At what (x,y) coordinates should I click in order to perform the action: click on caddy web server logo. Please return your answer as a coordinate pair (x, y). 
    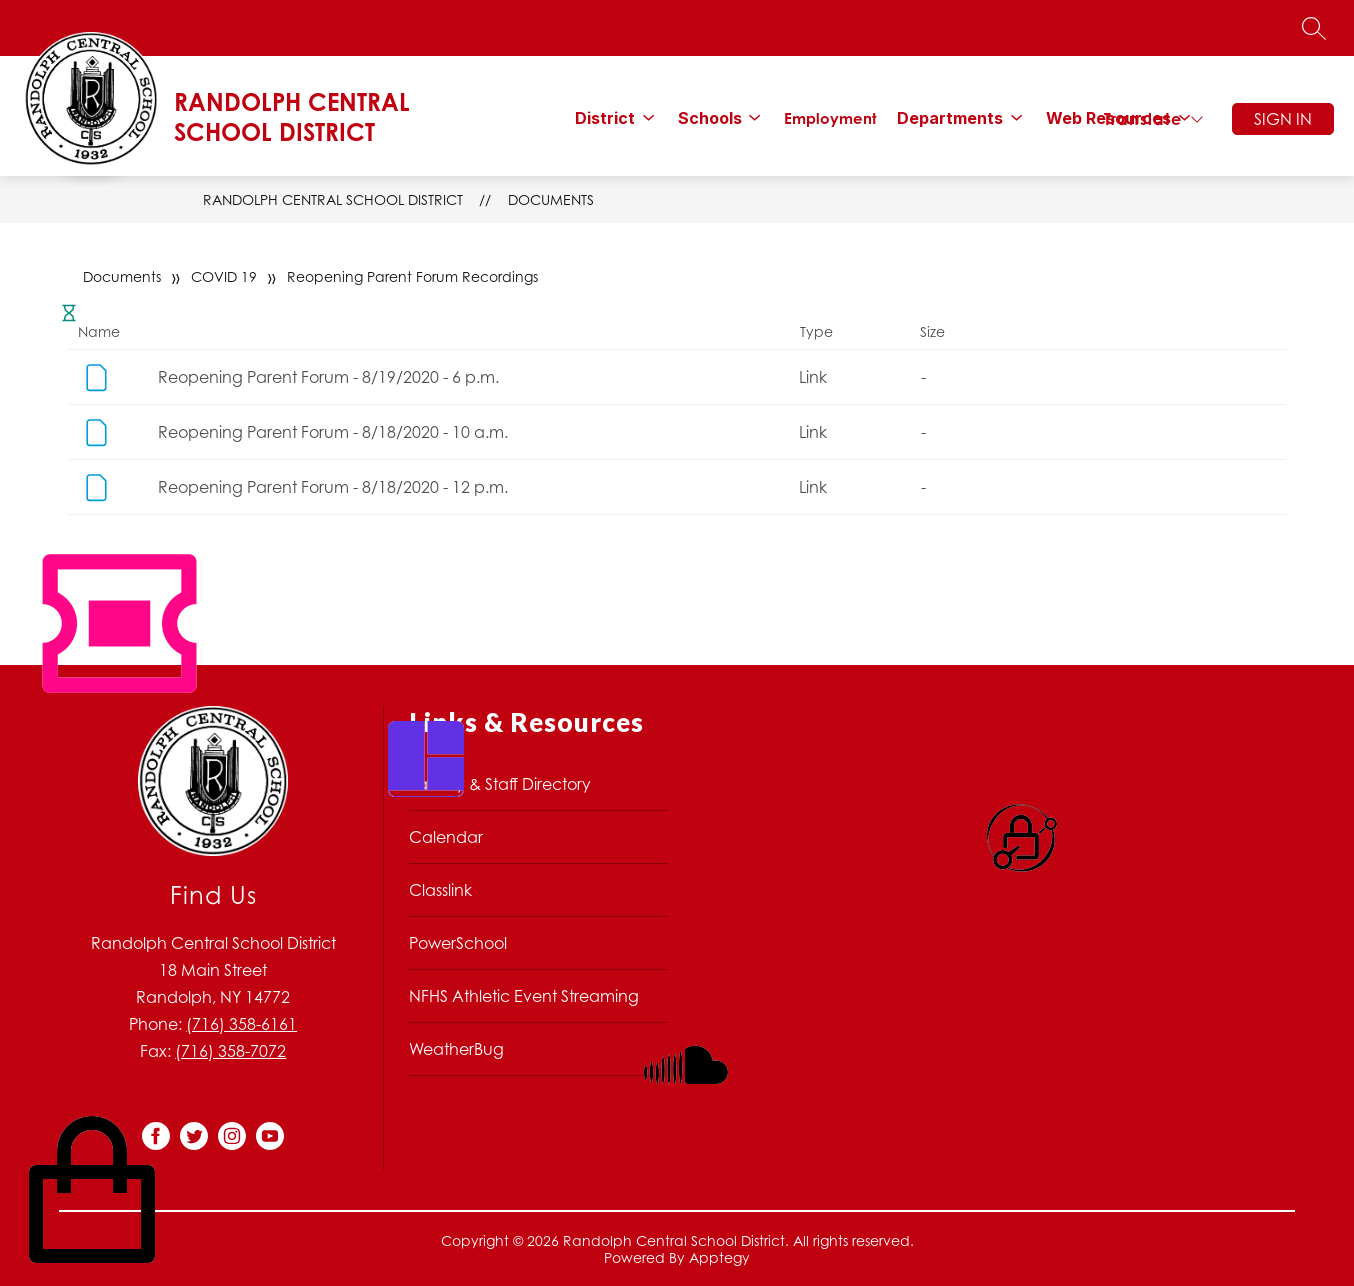
    Looking at the image, I should click on (1022, 838).